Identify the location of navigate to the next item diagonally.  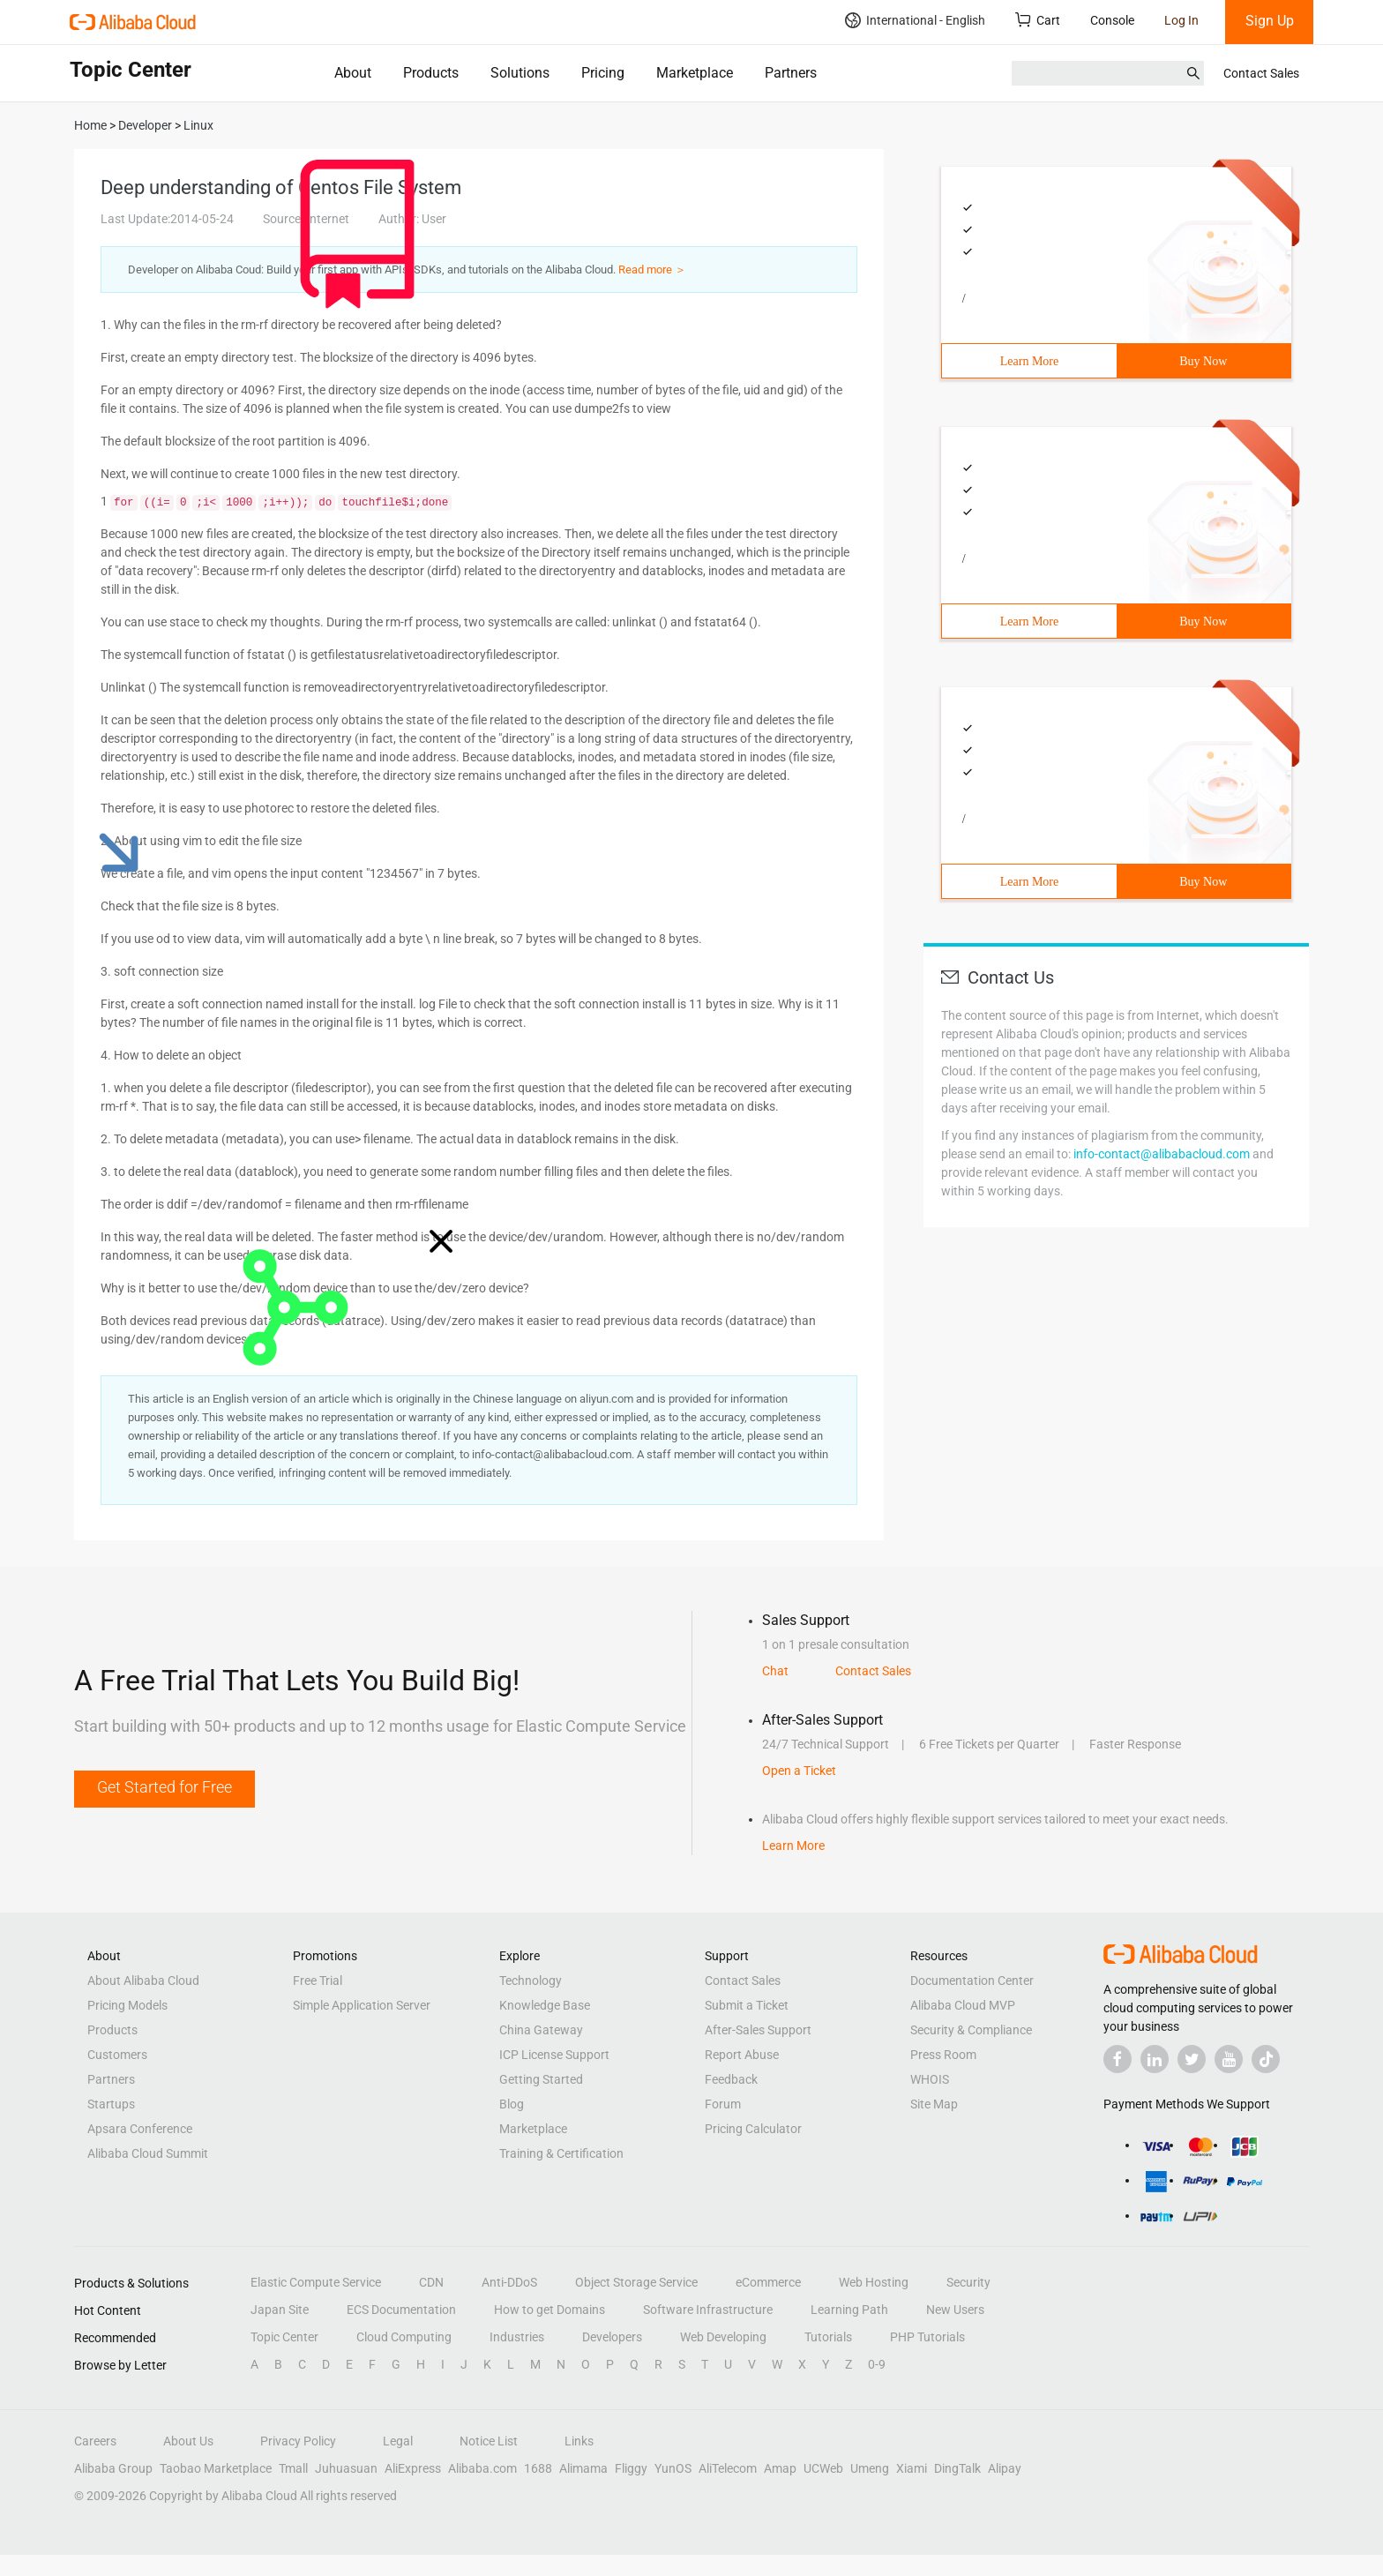
(118, 852).